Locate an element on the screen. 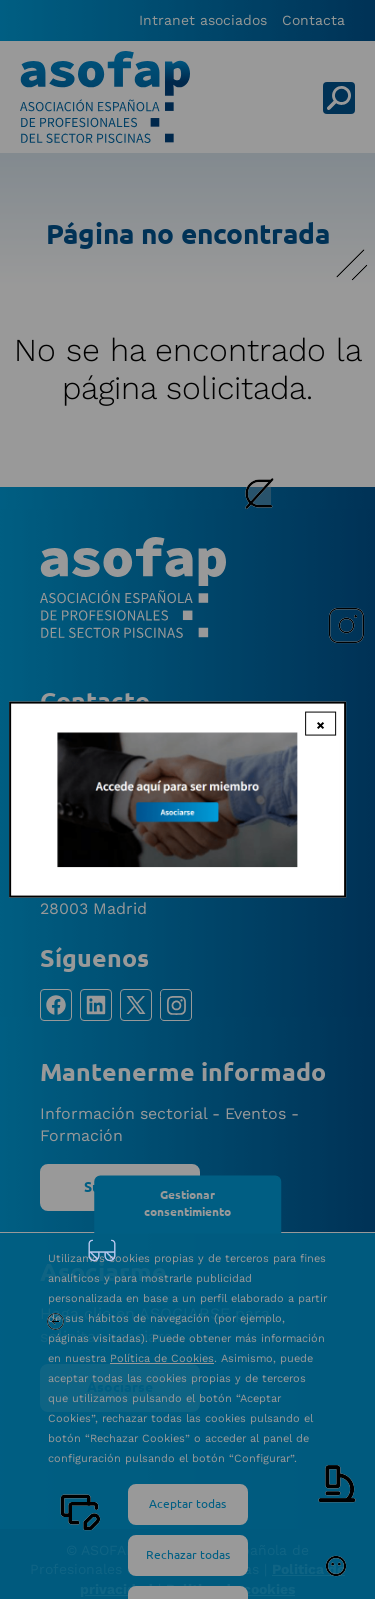 The height and width of the screenshot is (1599, 375). toggle summer or vacation mode is located at coordinates (102, 1251).